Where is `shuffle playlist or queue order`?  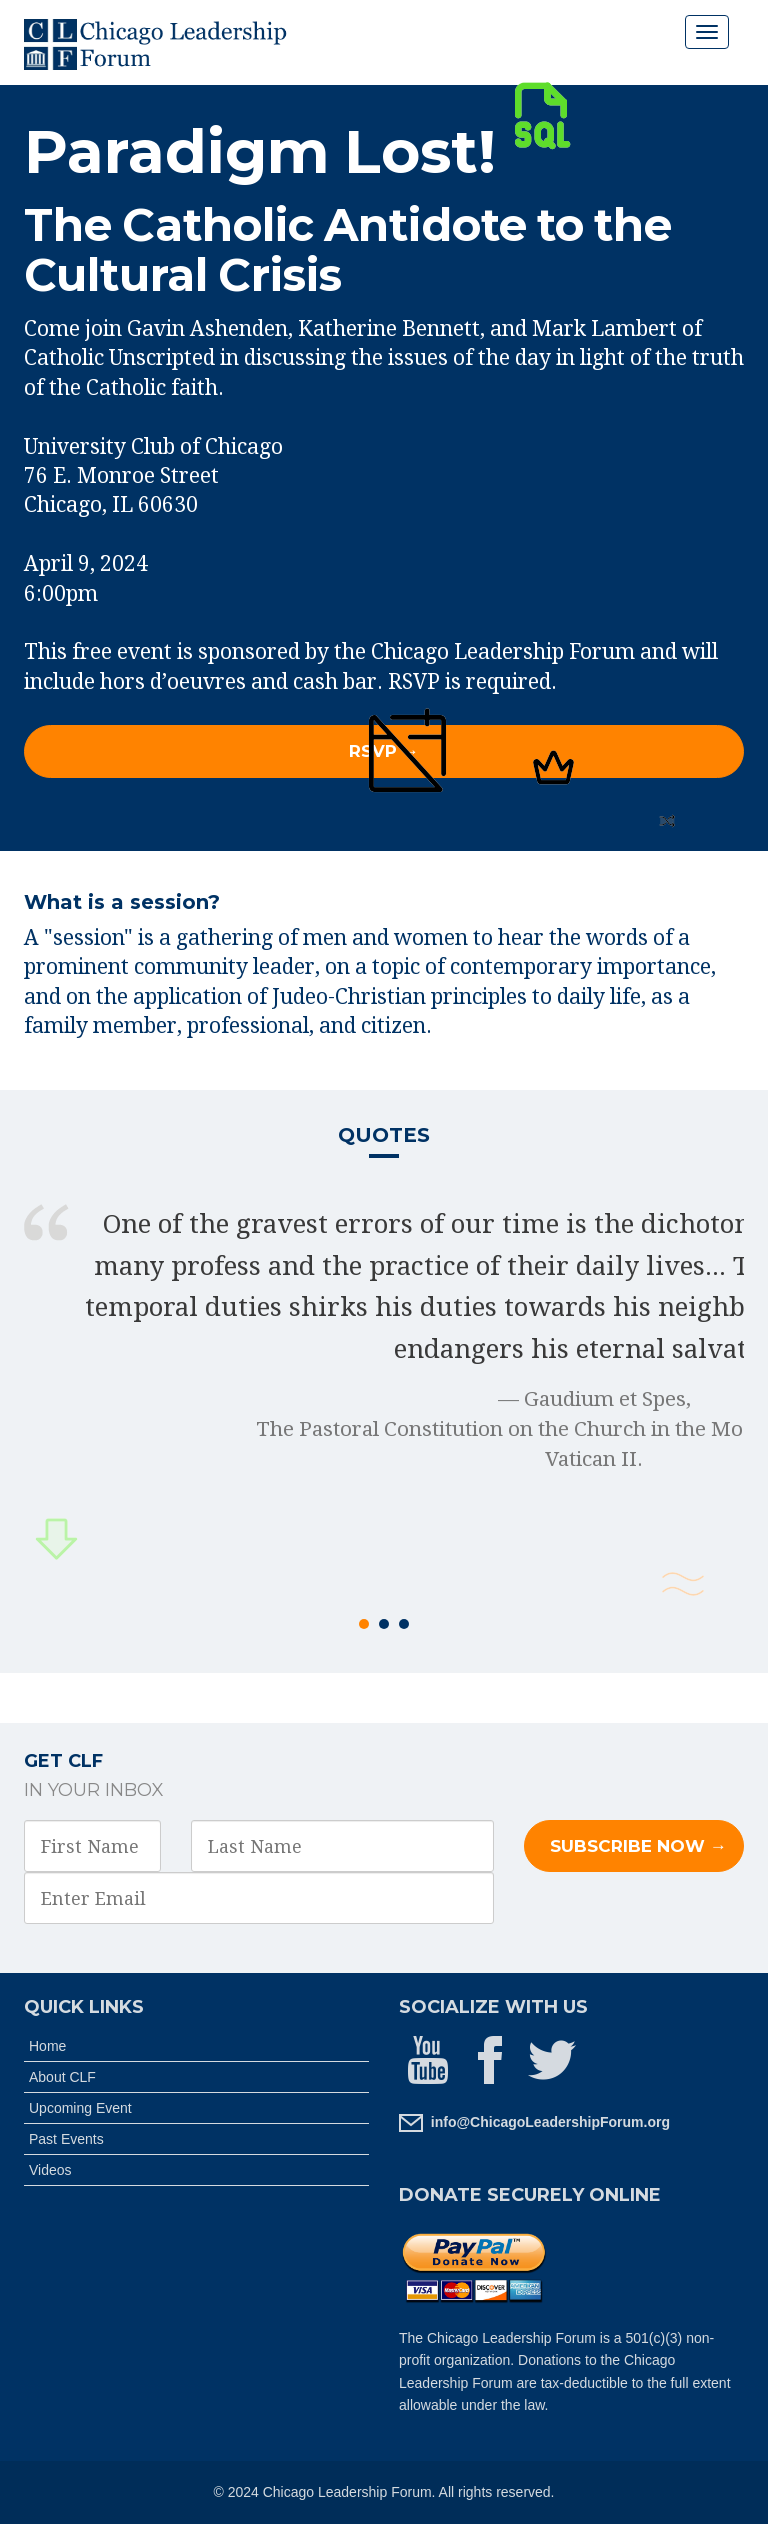 shuffle playlist or queue order is located at coordinates (667, 821).